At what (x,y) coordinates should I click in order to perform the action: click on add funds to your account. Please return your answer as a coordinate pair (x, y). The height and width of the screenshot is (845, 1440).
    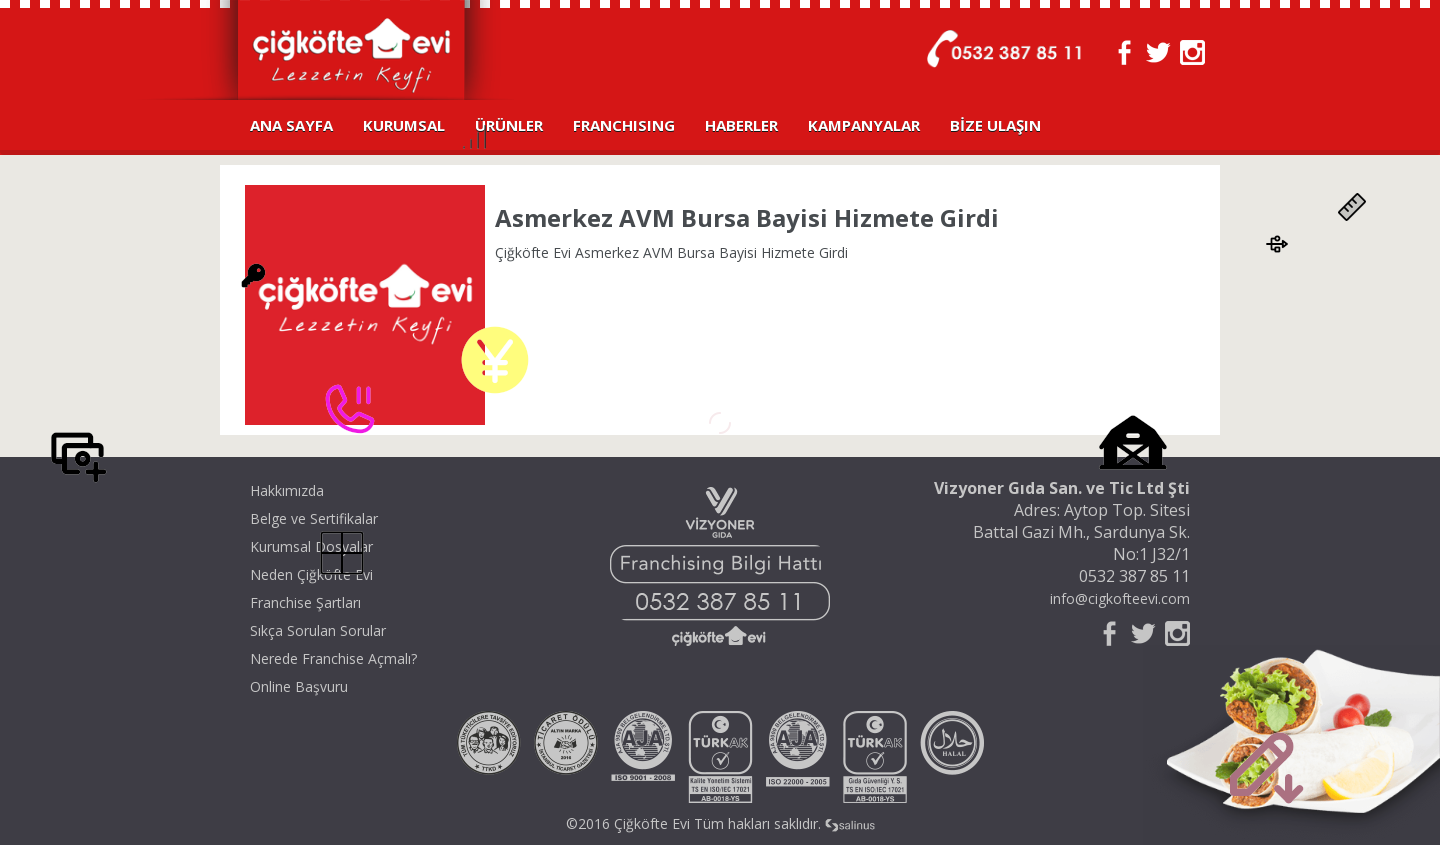
    Looking at the image, I should click on (77, 453).